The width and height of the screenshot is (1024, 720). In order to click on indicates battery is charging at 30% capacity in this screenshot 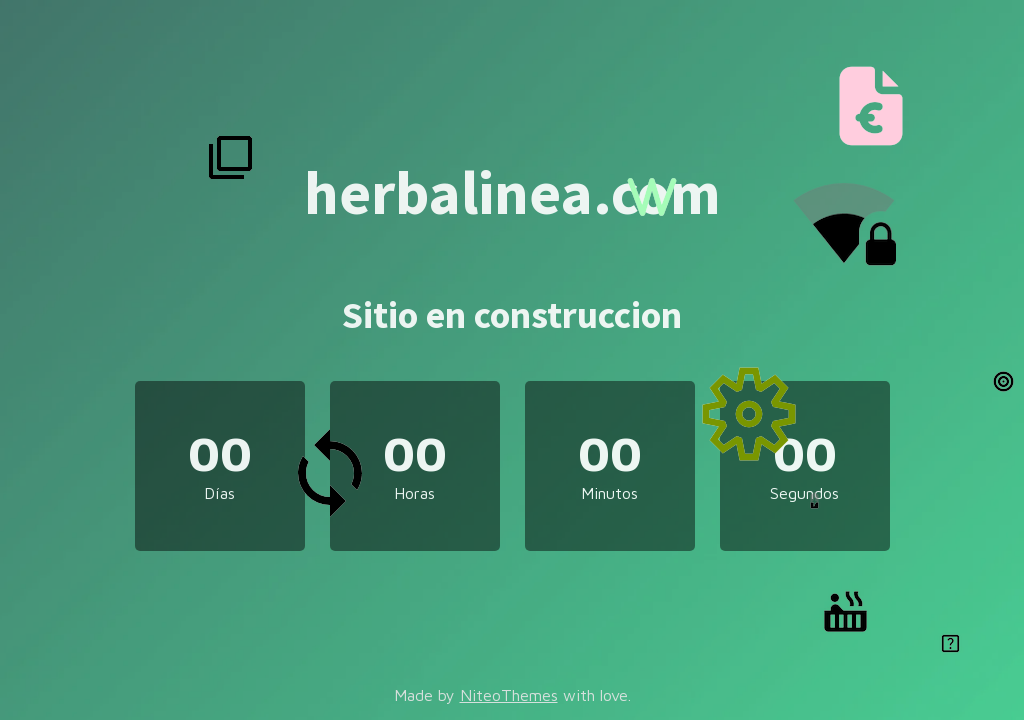, I will do `click(814, 500)`.